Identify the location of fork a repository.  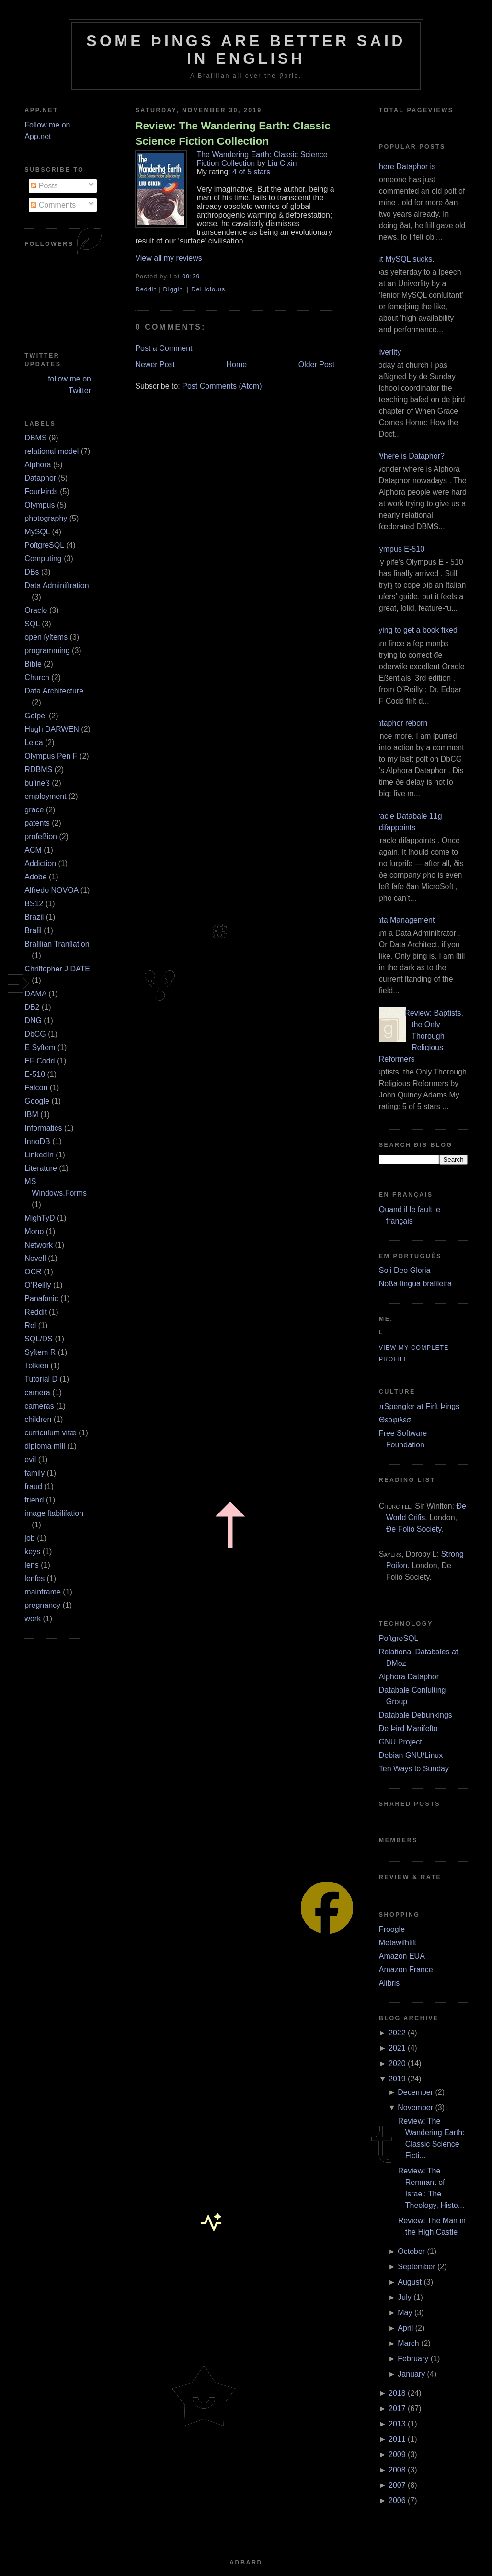
(160, 985).